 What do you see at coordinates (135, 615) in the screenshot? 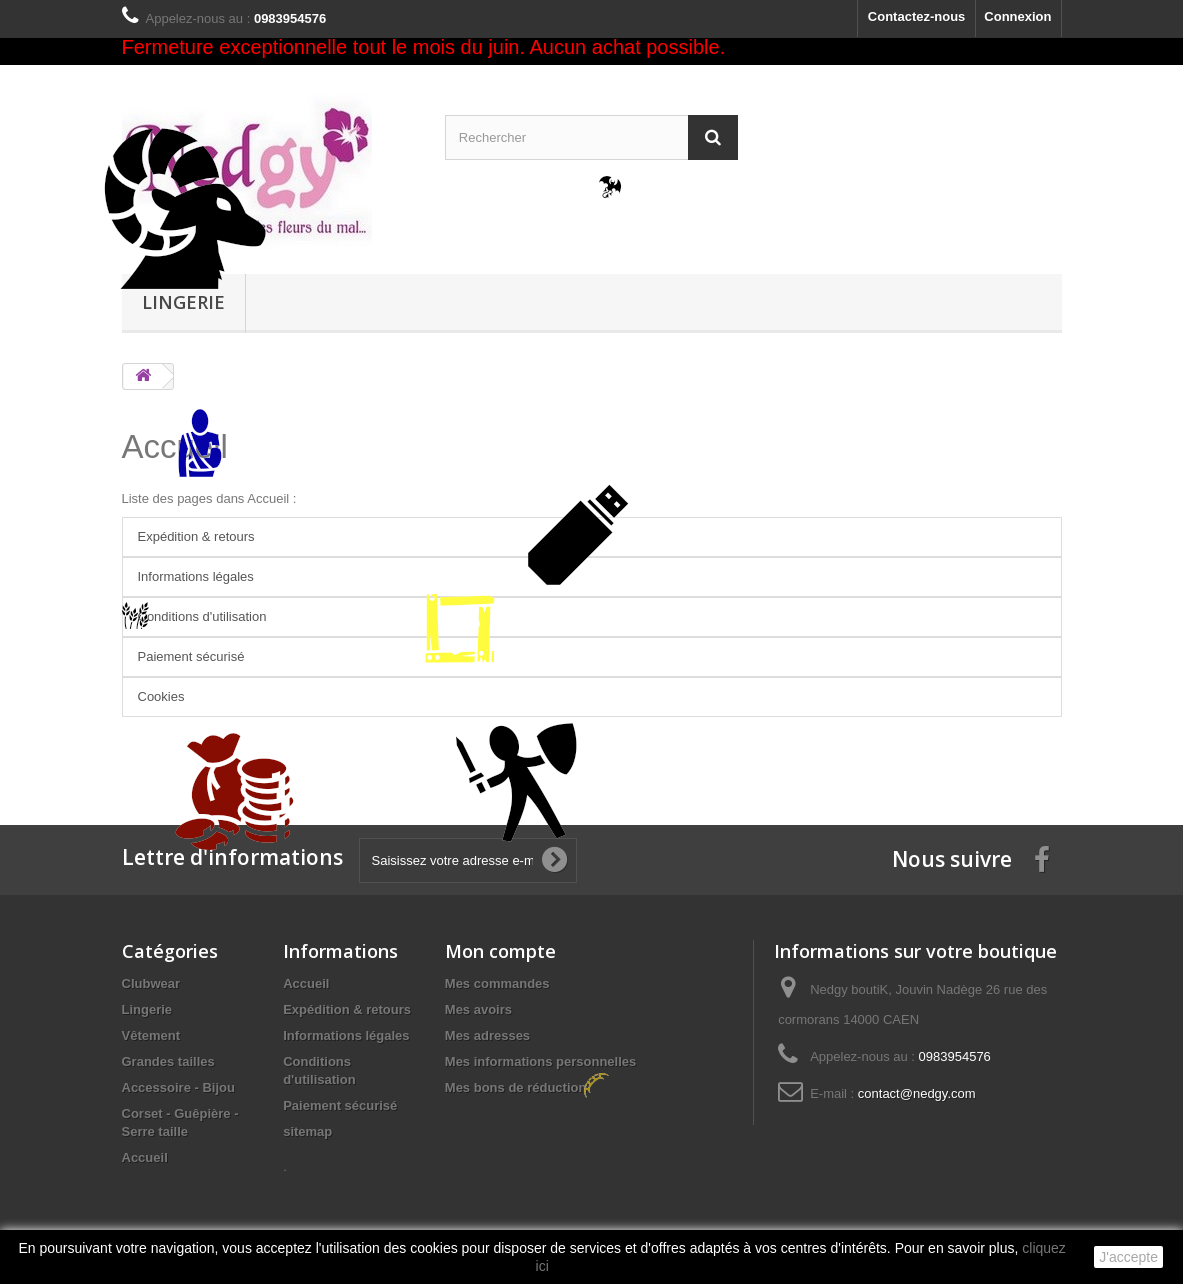
I see `indicates grain or wheat resource in a farming game` at bounding box center [135, 615].